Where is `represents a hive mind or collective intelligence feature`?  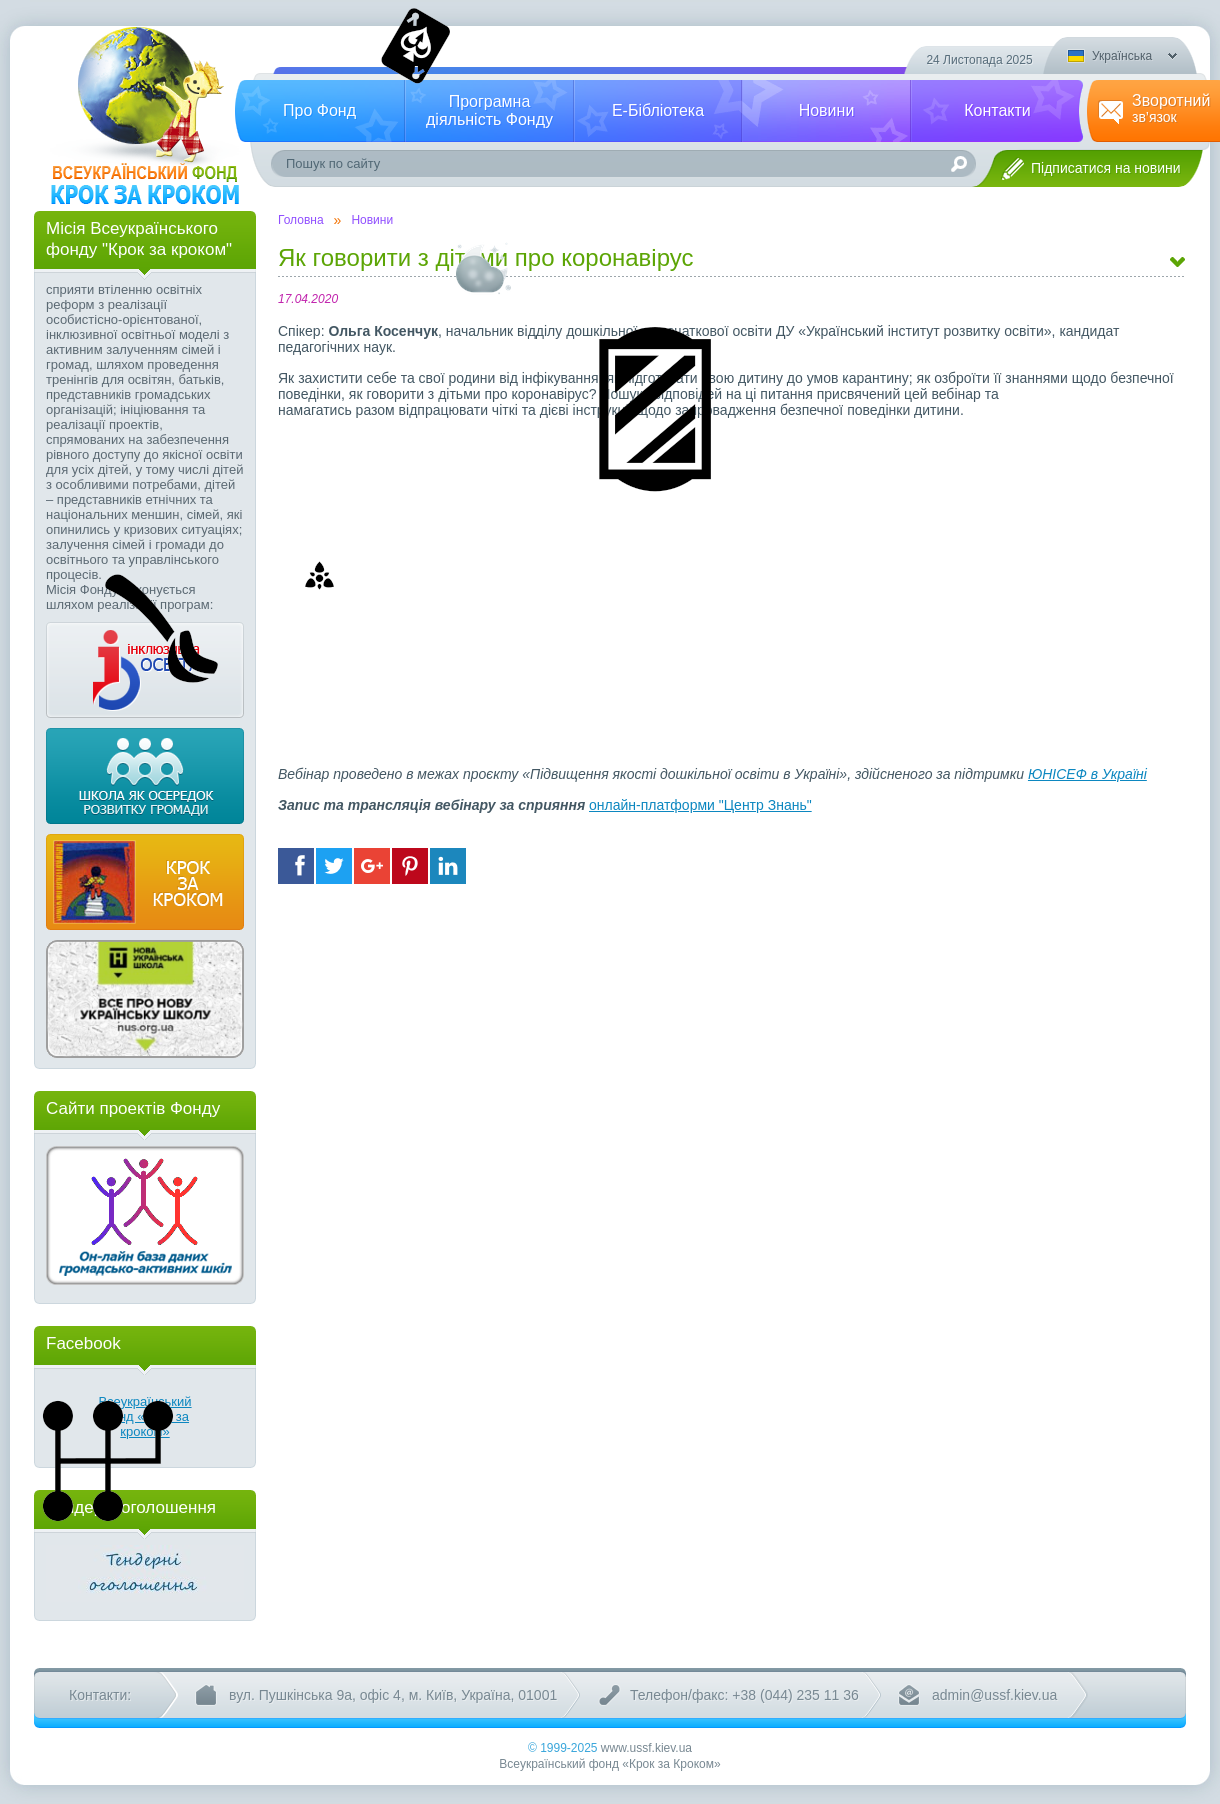 represents a hive mind or collective intelligence feature is located at coordinates (319, 575).